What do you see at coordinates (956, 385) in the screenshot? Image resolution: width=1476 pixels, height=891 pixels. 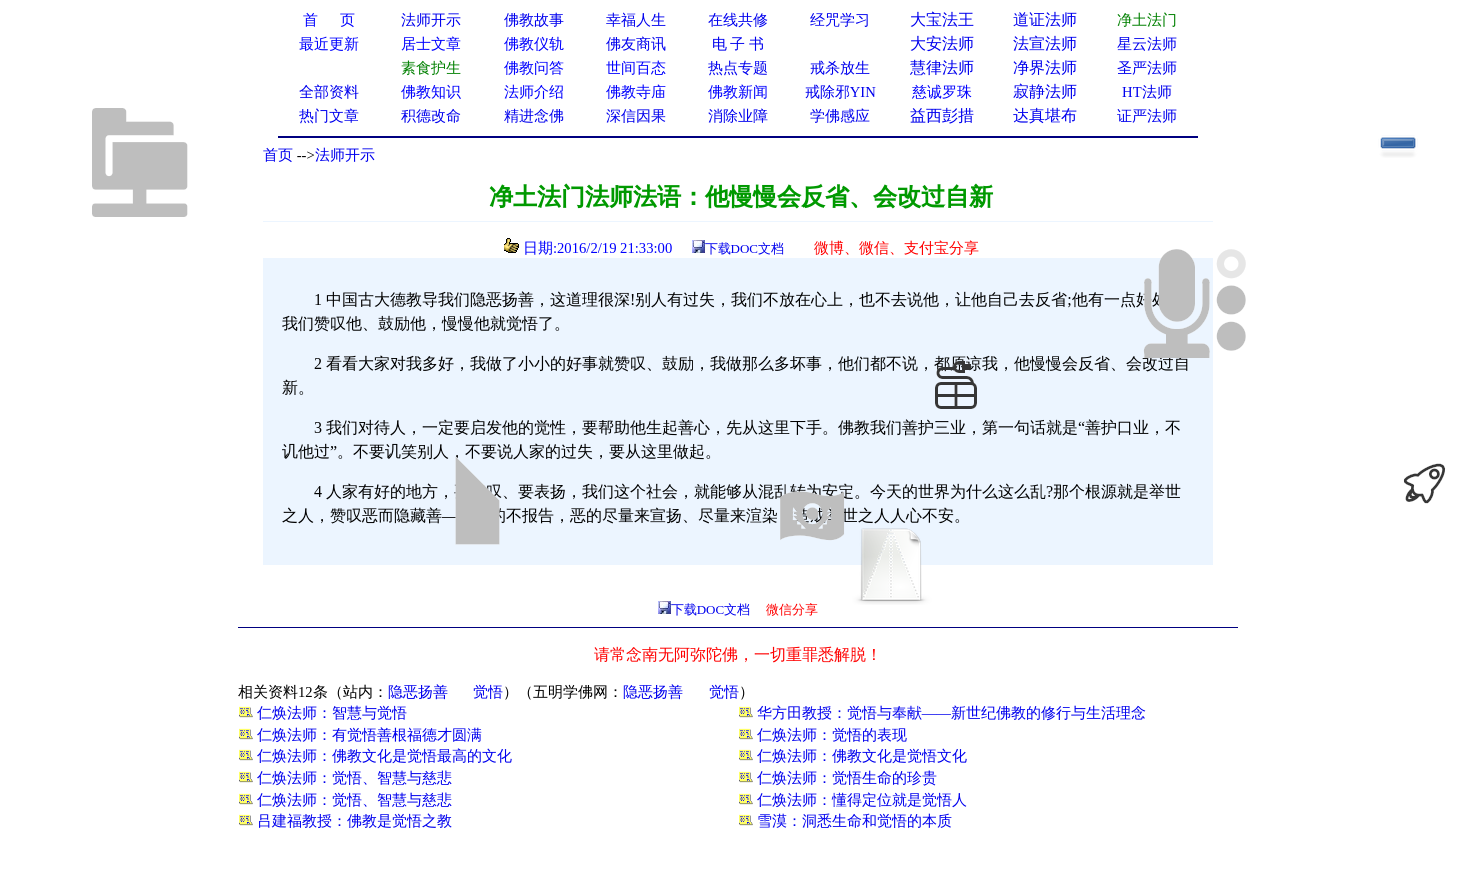 I see `connect to a USB hub device` at bounding box center [956, 385].